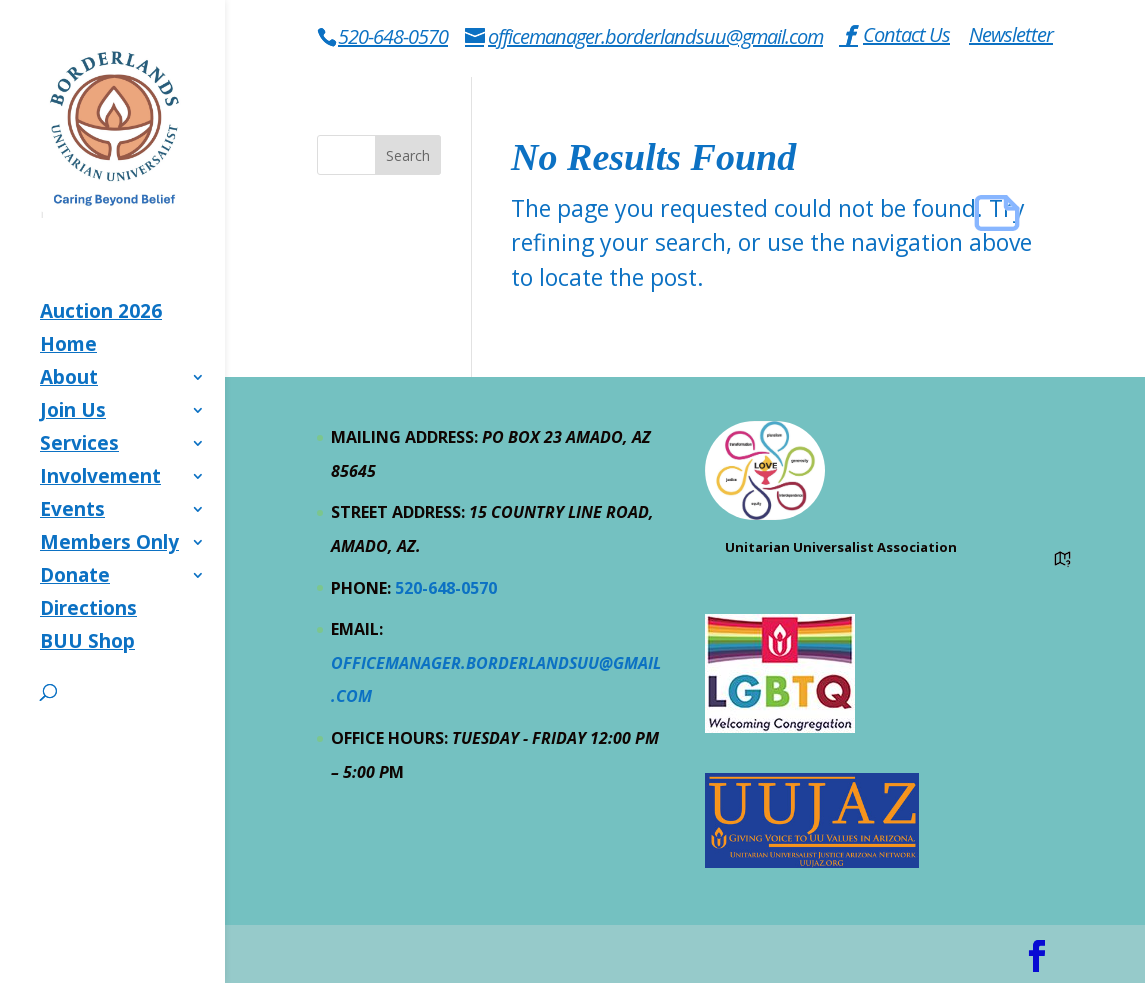 This screenshot has width=1145, height=983. I want to click on get help with map or navigation, so click(1062, 558).